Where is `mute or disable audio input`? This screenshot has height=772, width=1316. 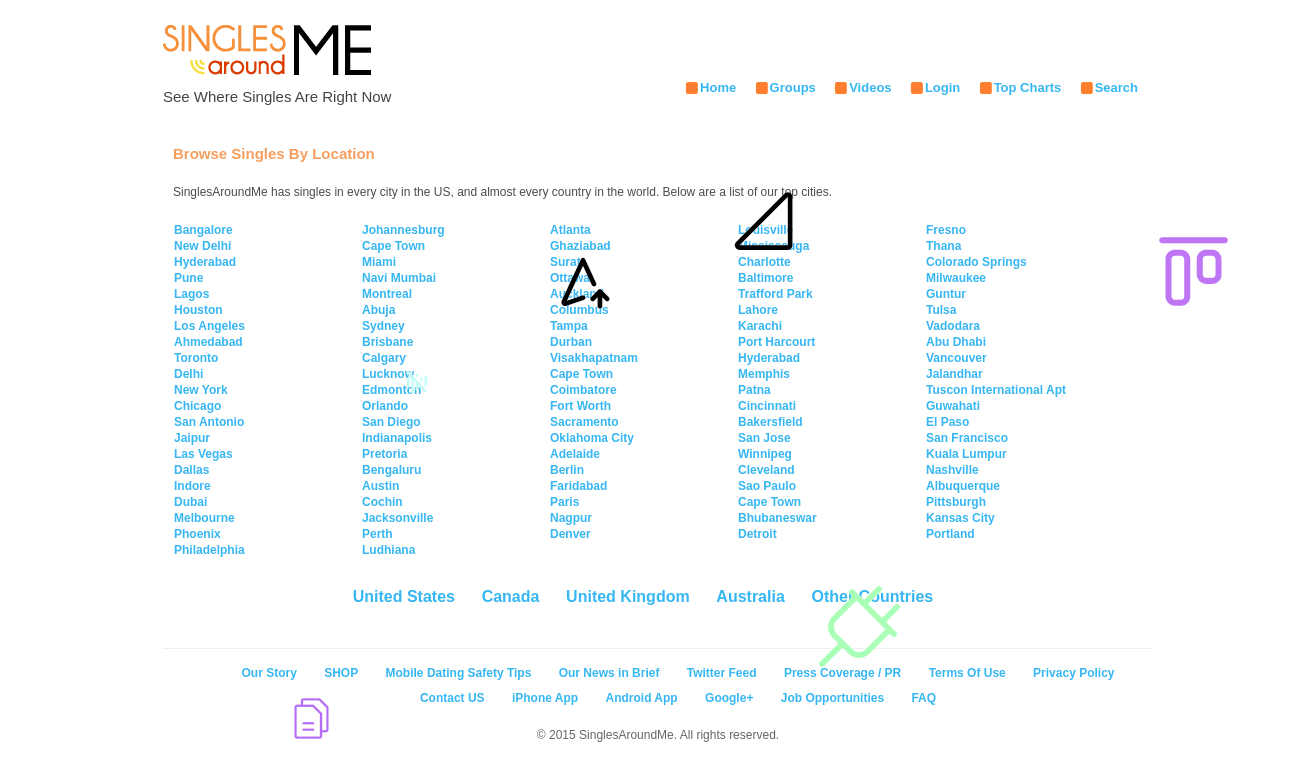 mute or disable audio input is located at coordinates (417, 382).